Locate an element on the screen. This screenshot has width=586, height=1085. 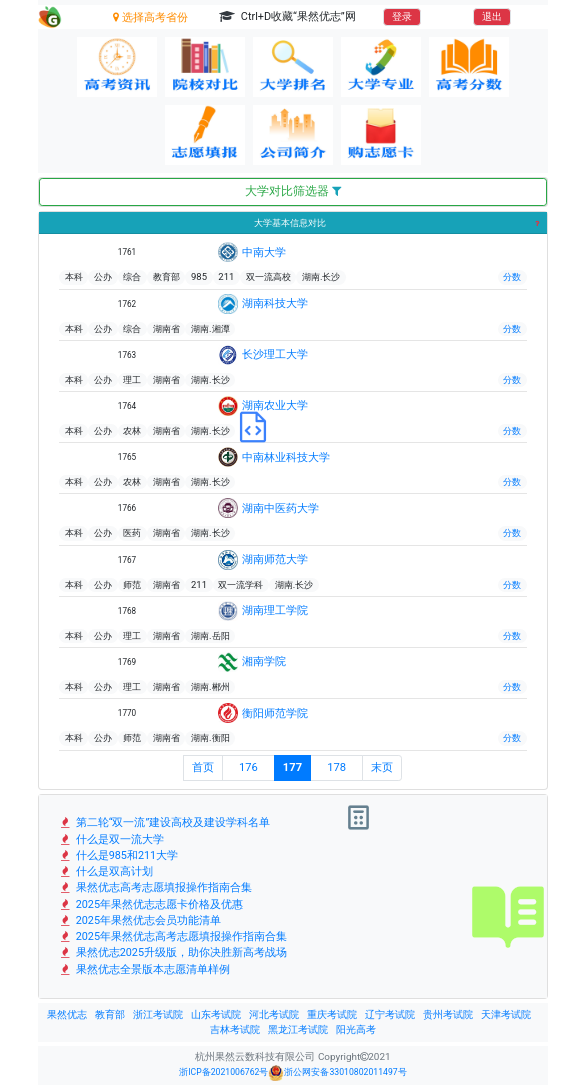
view source code file is located at coordinates (253, 427).